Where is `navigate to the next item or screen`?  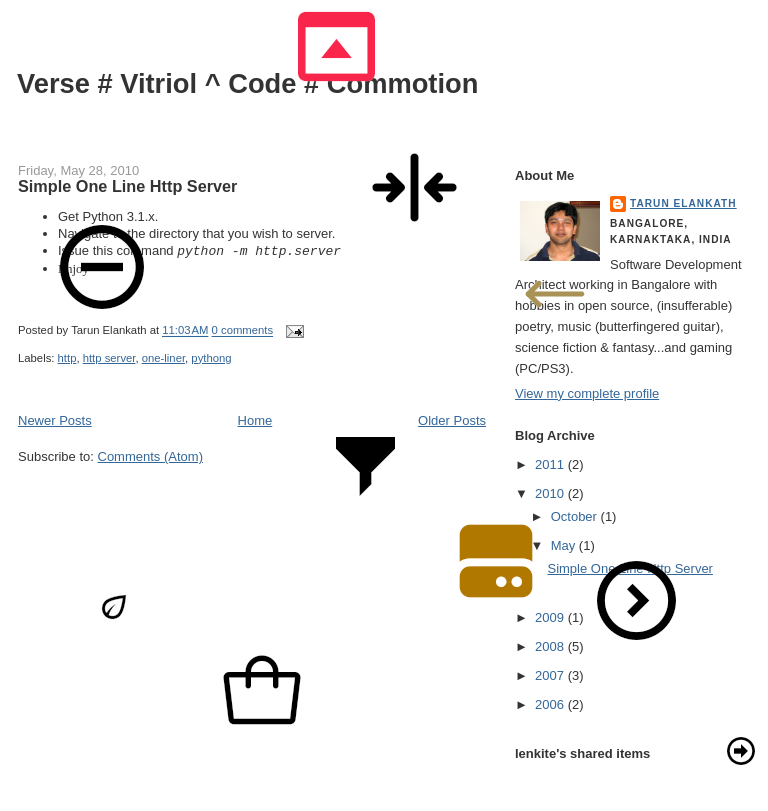
navigate to the next item or screen is located at coordinates (741, 751).